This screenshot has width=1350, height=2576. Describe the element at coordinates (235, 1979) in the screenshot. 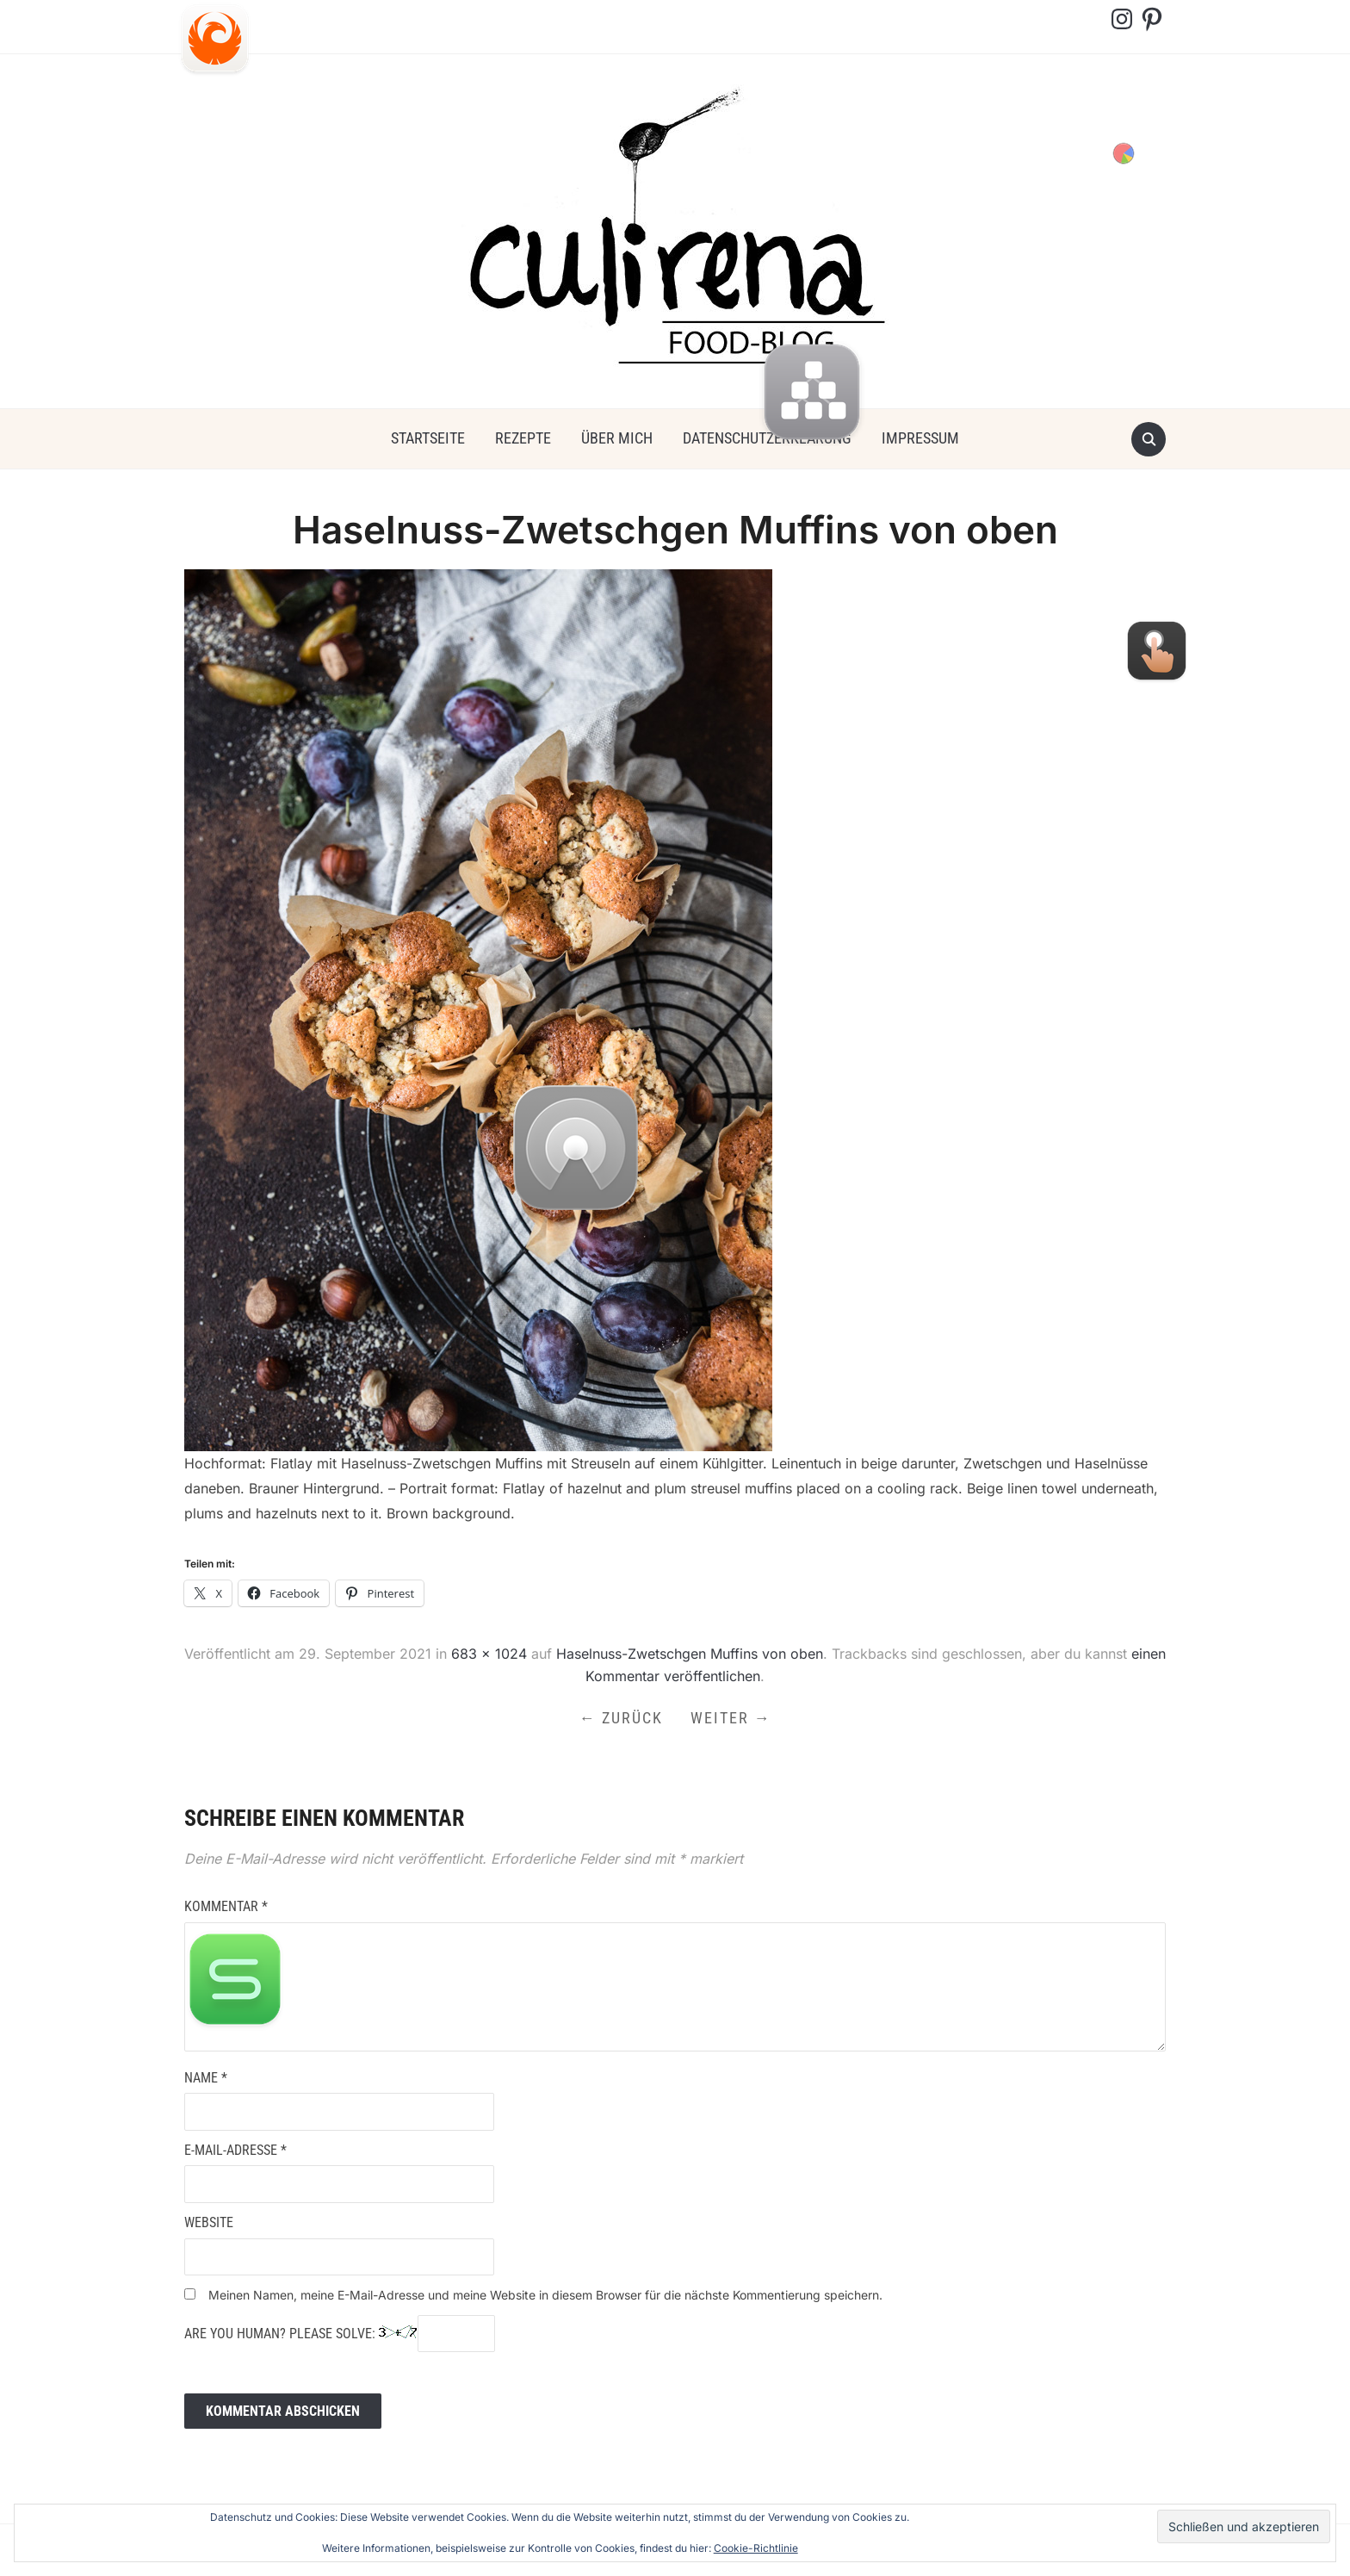

I see `open wps spreadsheets application` at that location.